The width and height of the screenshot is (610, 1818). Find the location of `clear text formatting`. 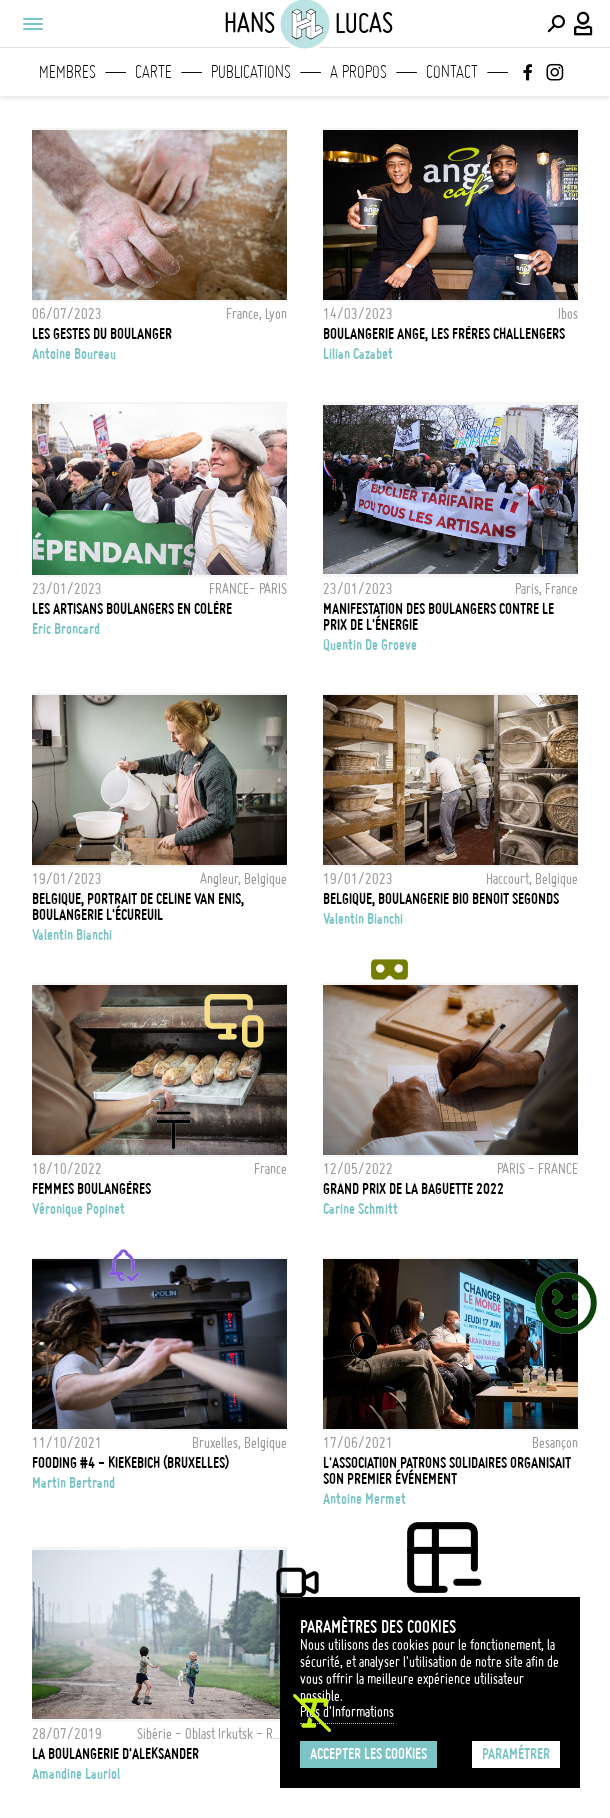

clear text formatting is located at coordinates (312, 1713).